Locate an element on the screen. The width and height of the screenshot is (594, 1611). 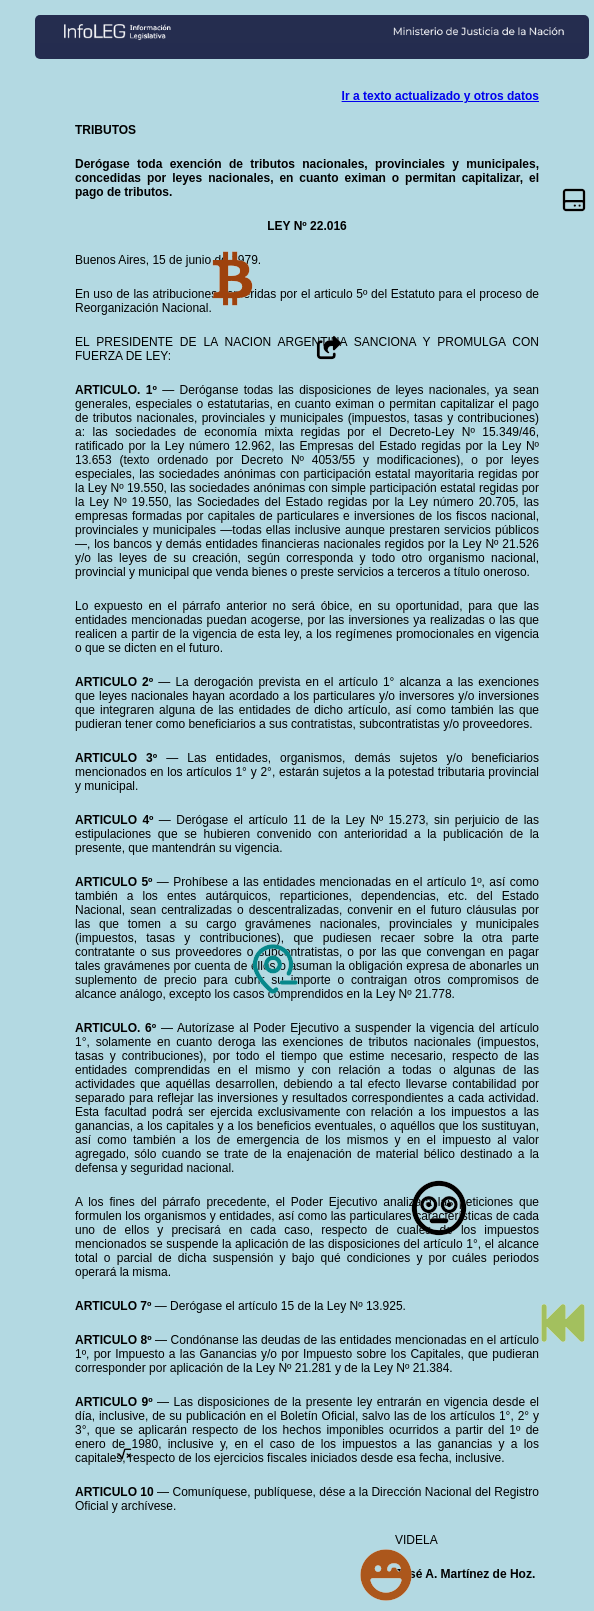
skip to previous track is located at coordinates (563, 1323).